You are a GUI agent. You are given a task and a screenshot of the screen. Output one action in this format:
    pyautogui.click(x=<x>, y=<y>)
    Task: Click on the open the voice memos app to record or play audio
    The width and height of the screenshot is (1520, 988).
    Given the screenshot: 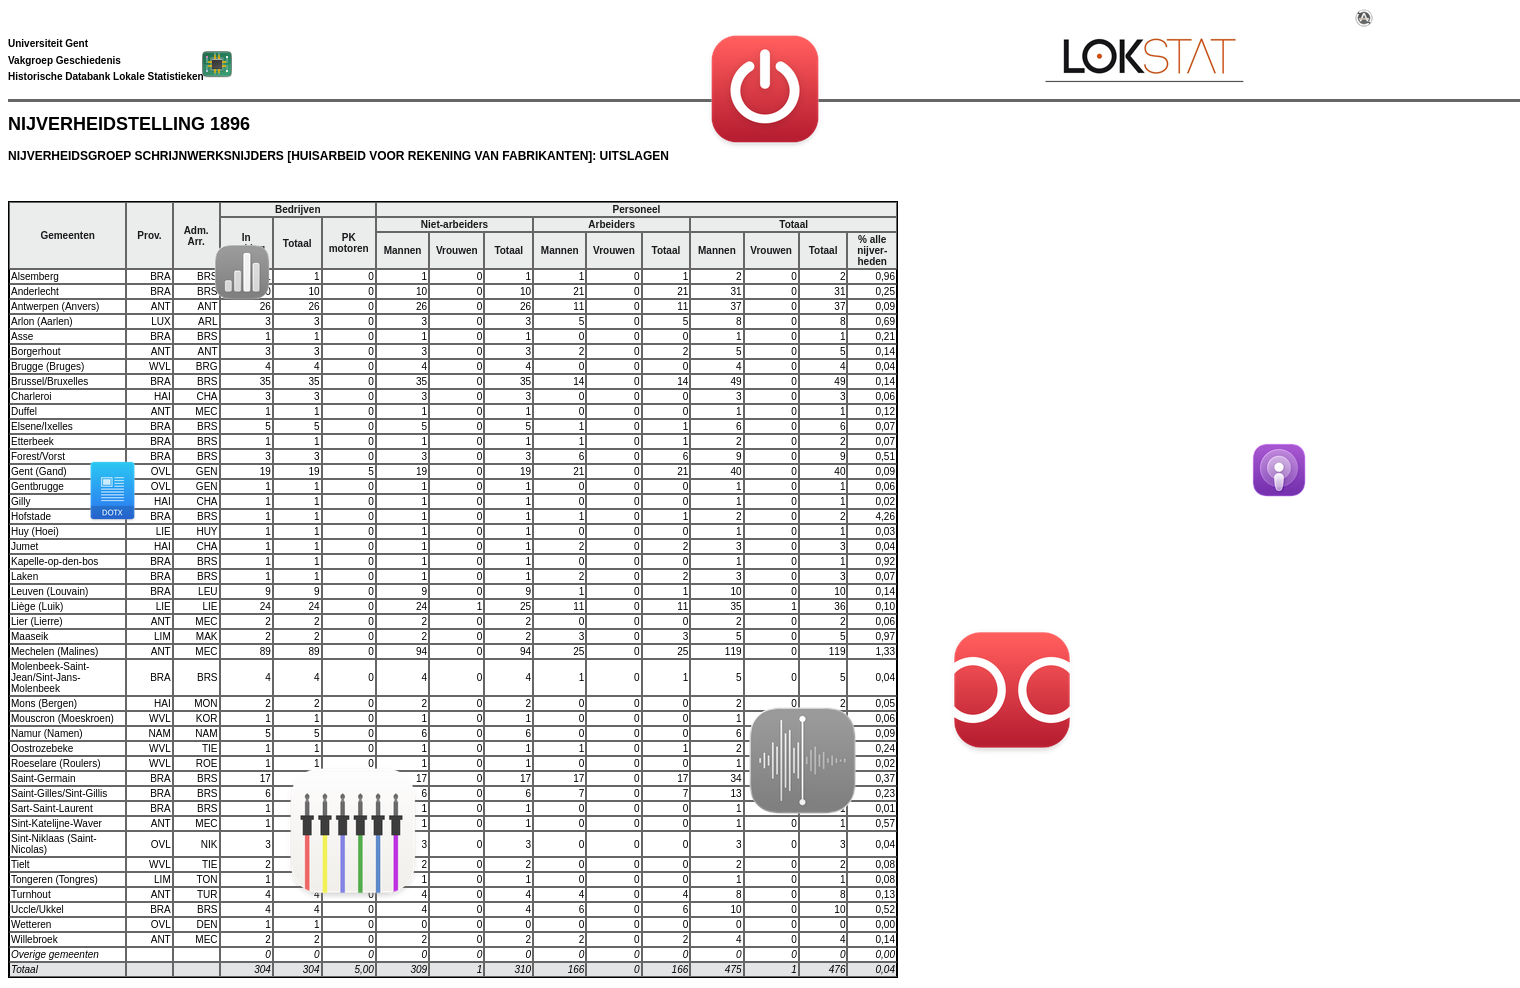 What is the action you would take?
    pyautogui.click(x=802, y=760)
    